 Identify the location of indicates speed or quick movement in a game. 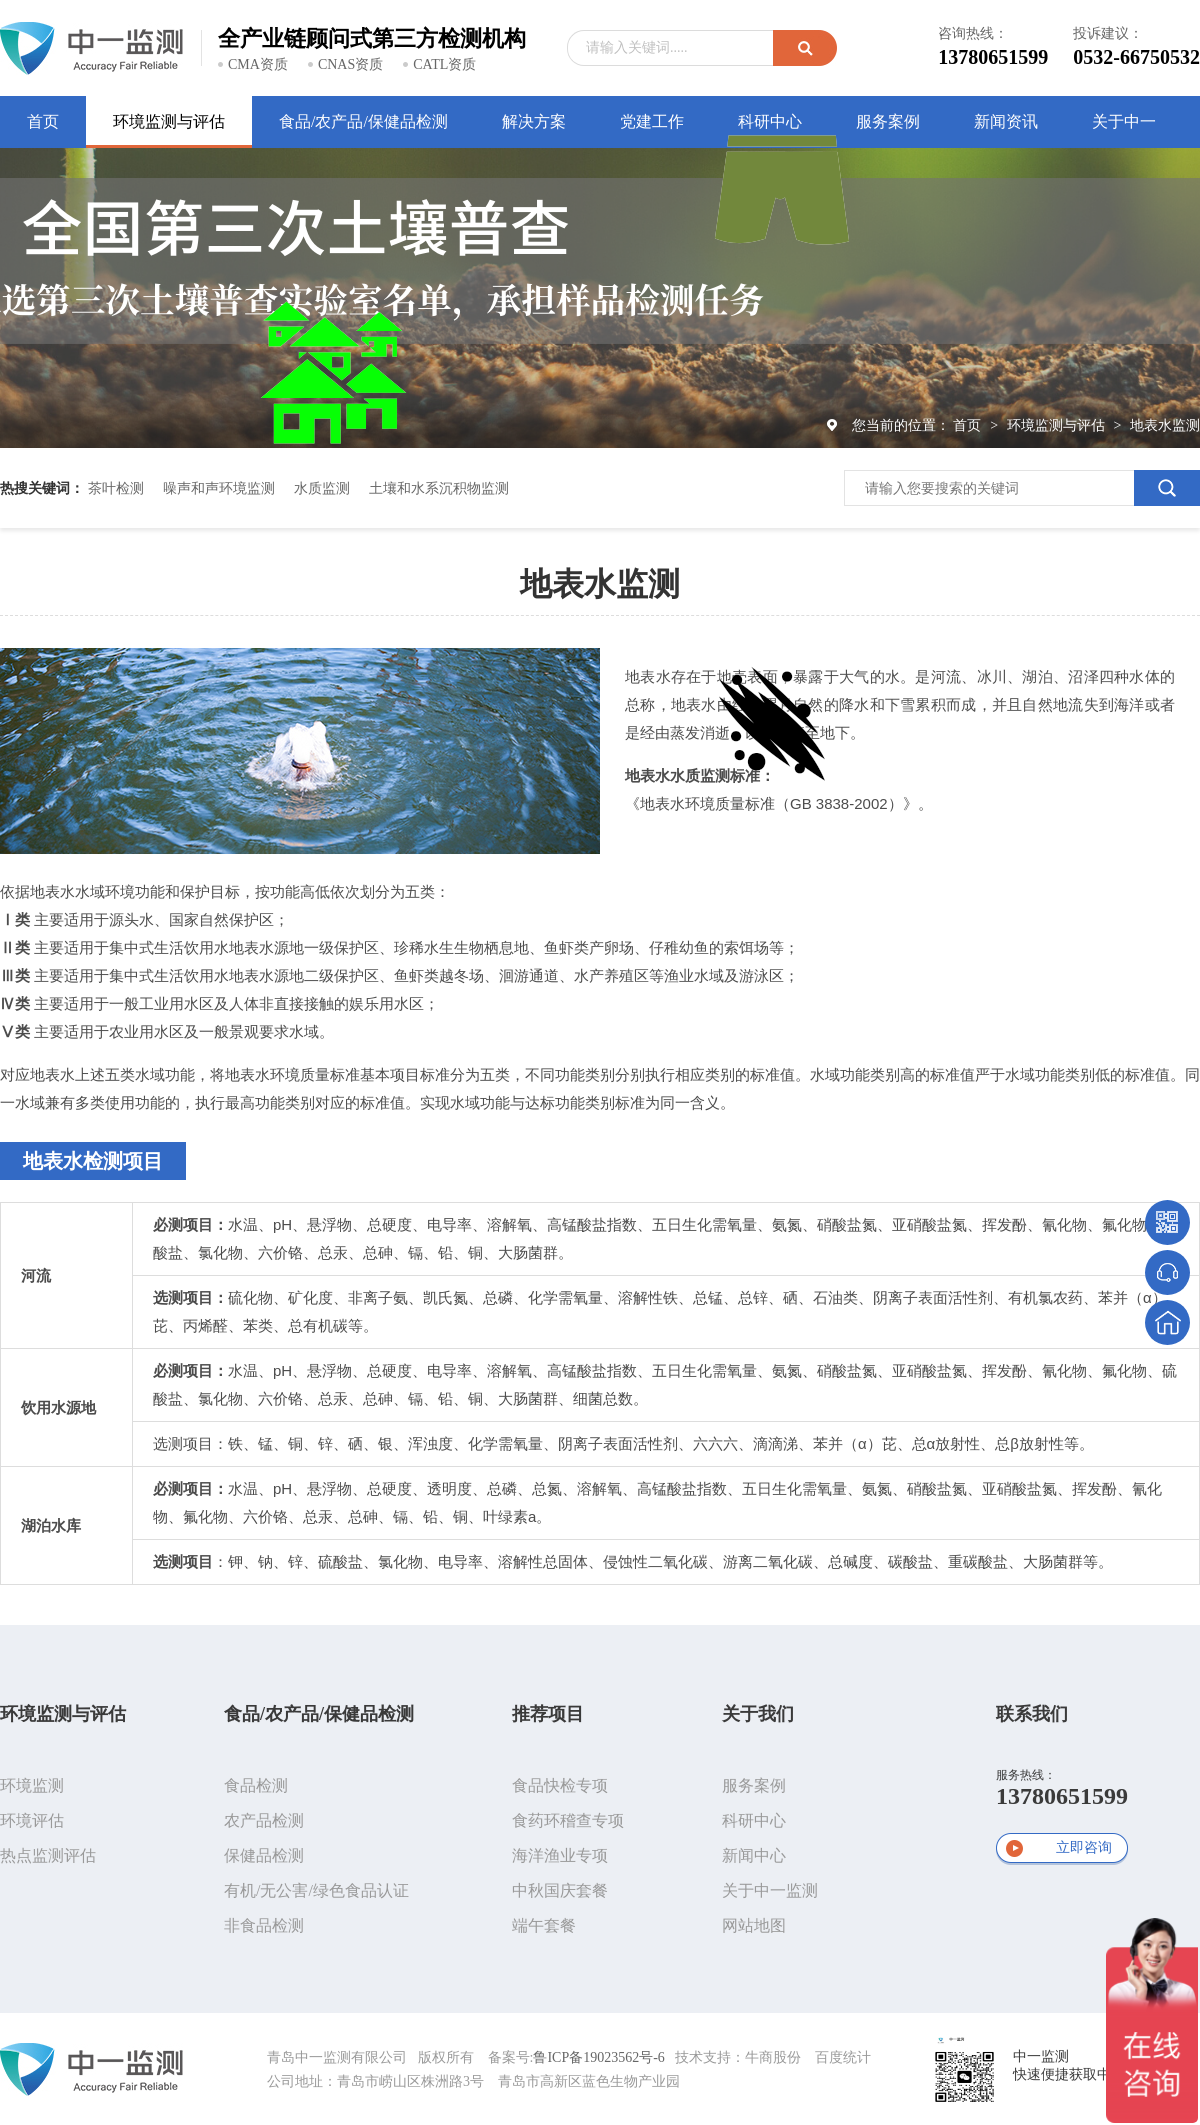
(775, 723).